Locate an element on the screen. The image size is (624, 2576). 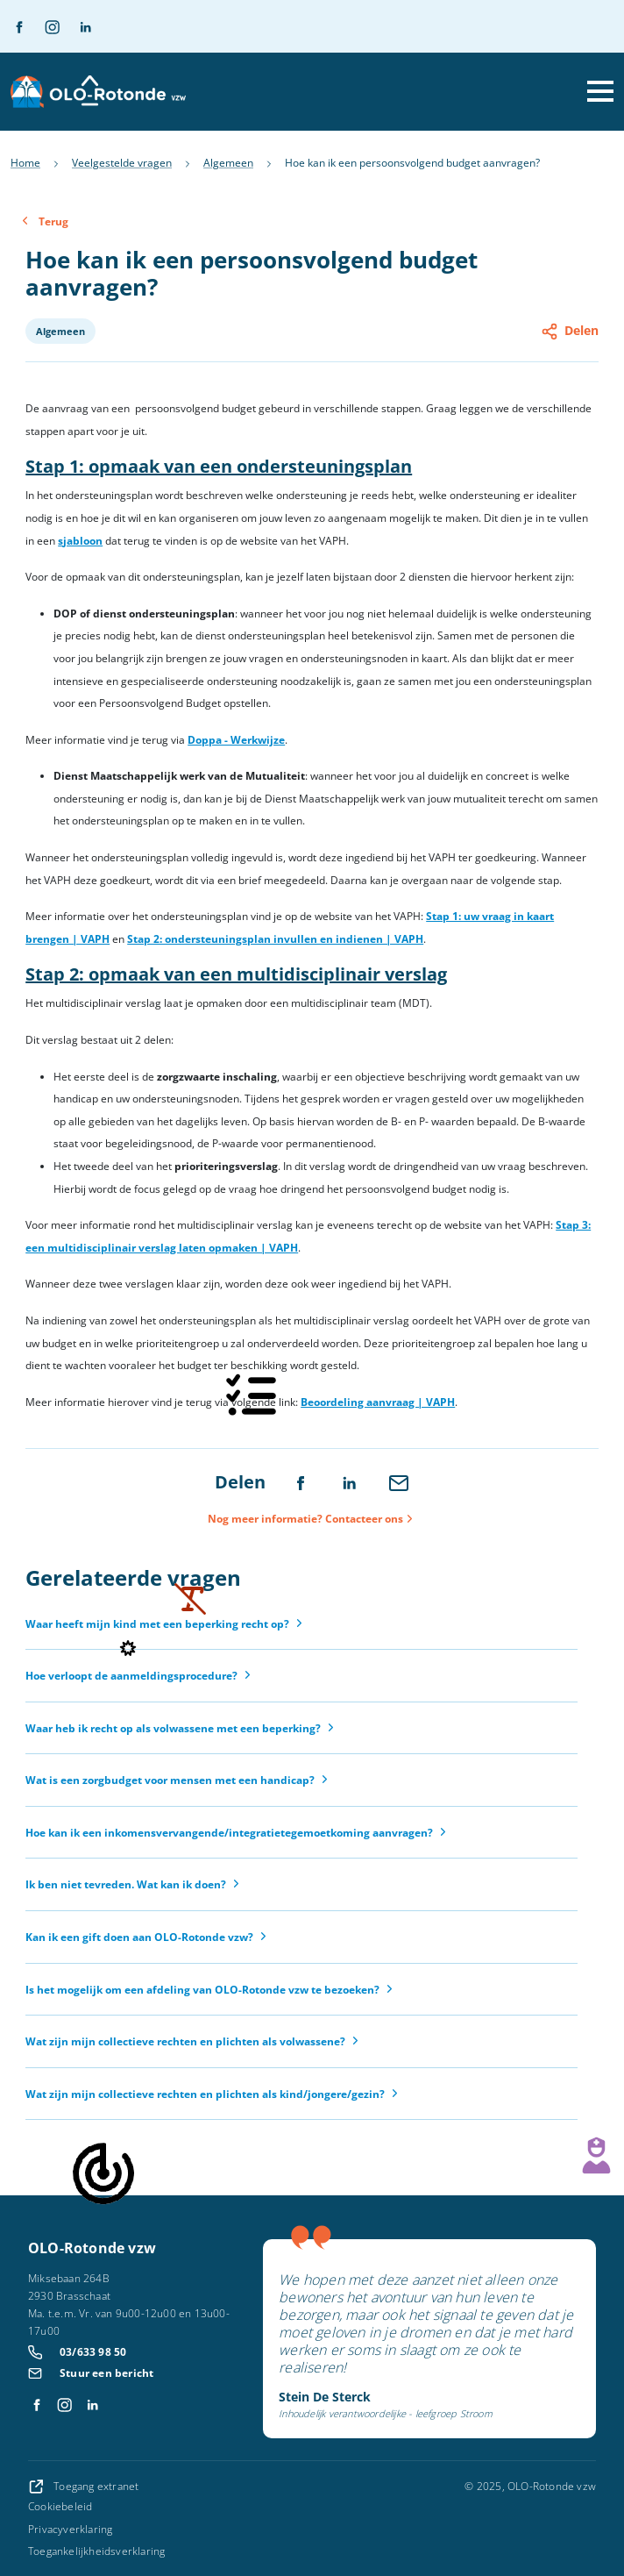
represents the Bahá'í faith symbol is located at coordinates (128, 1648).